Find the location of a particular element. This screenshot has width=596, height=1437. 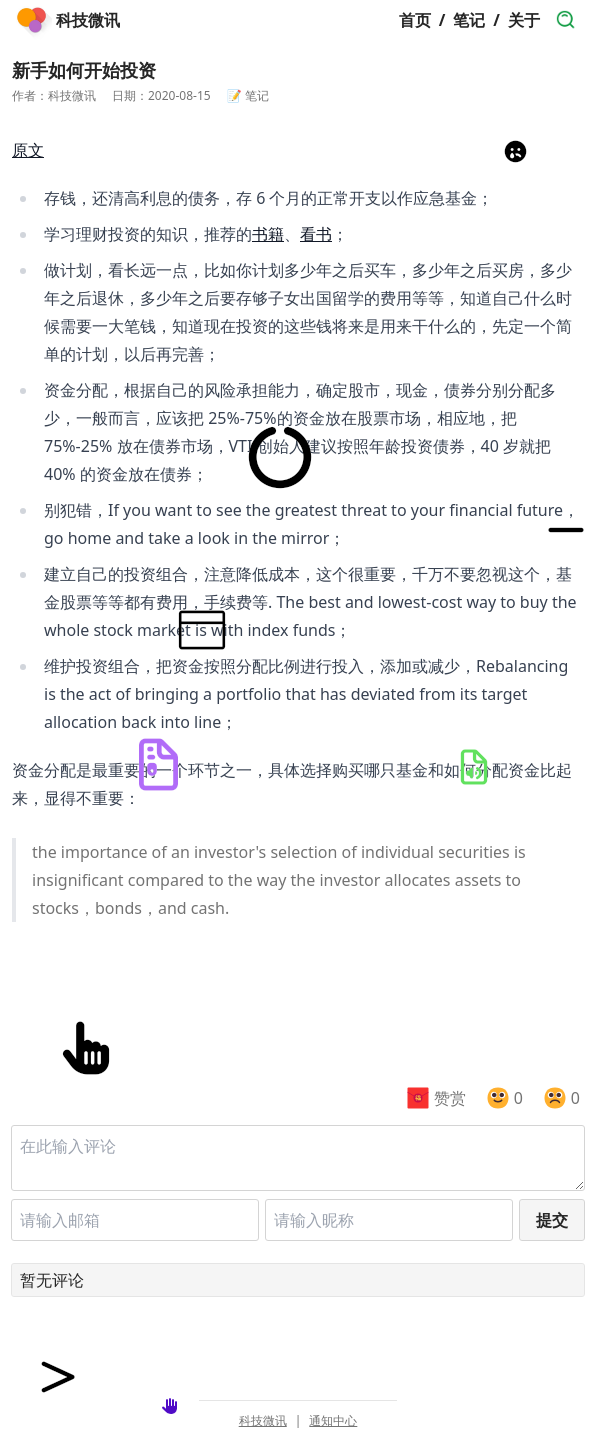

navigate to the next item or page is located at coordinates (57, 1377).